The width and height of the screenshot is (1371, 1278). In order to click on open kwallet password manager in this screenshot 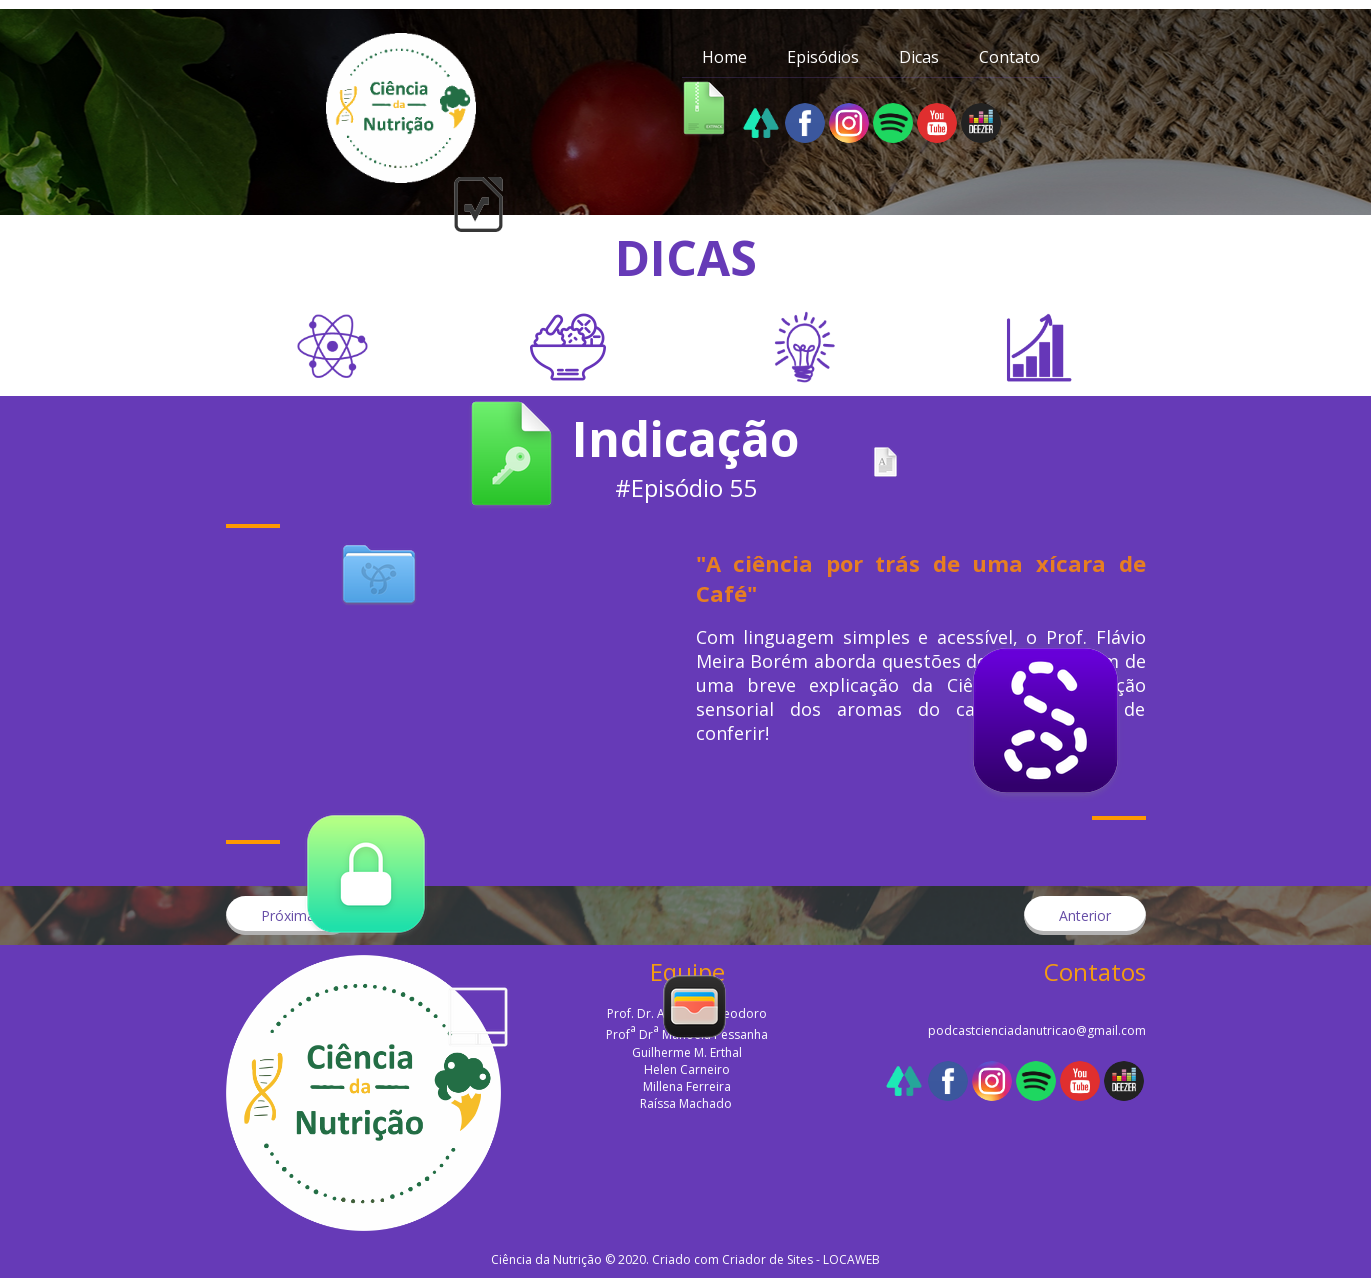, I will do `click(694, 1006)`.